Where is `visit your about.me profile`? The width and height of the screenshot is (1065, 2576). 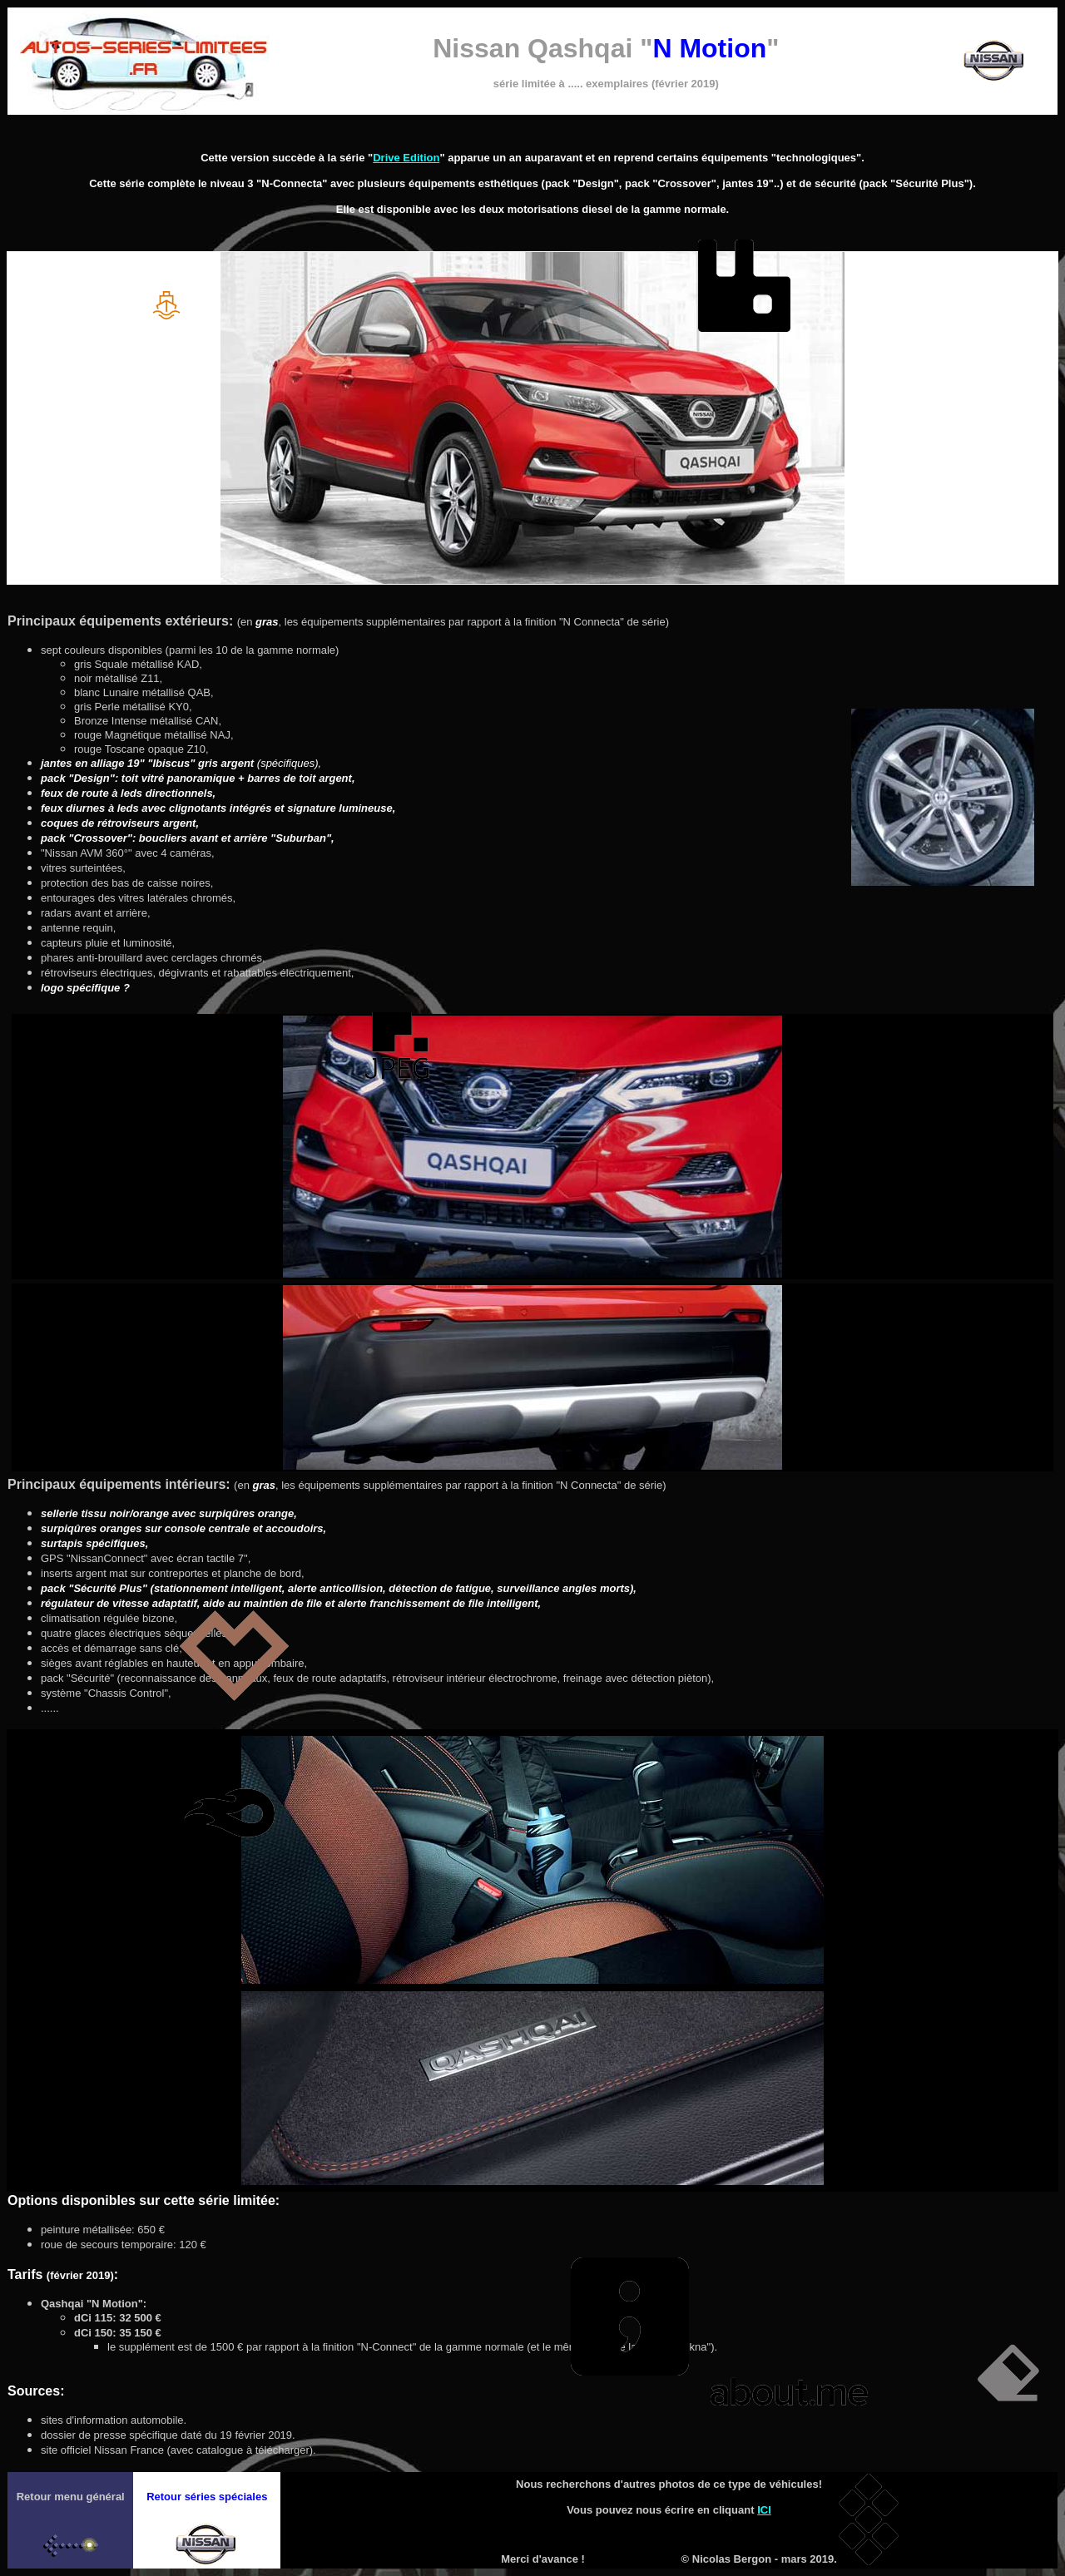
visit your about.me profile is located at coordinates (789, 2391).